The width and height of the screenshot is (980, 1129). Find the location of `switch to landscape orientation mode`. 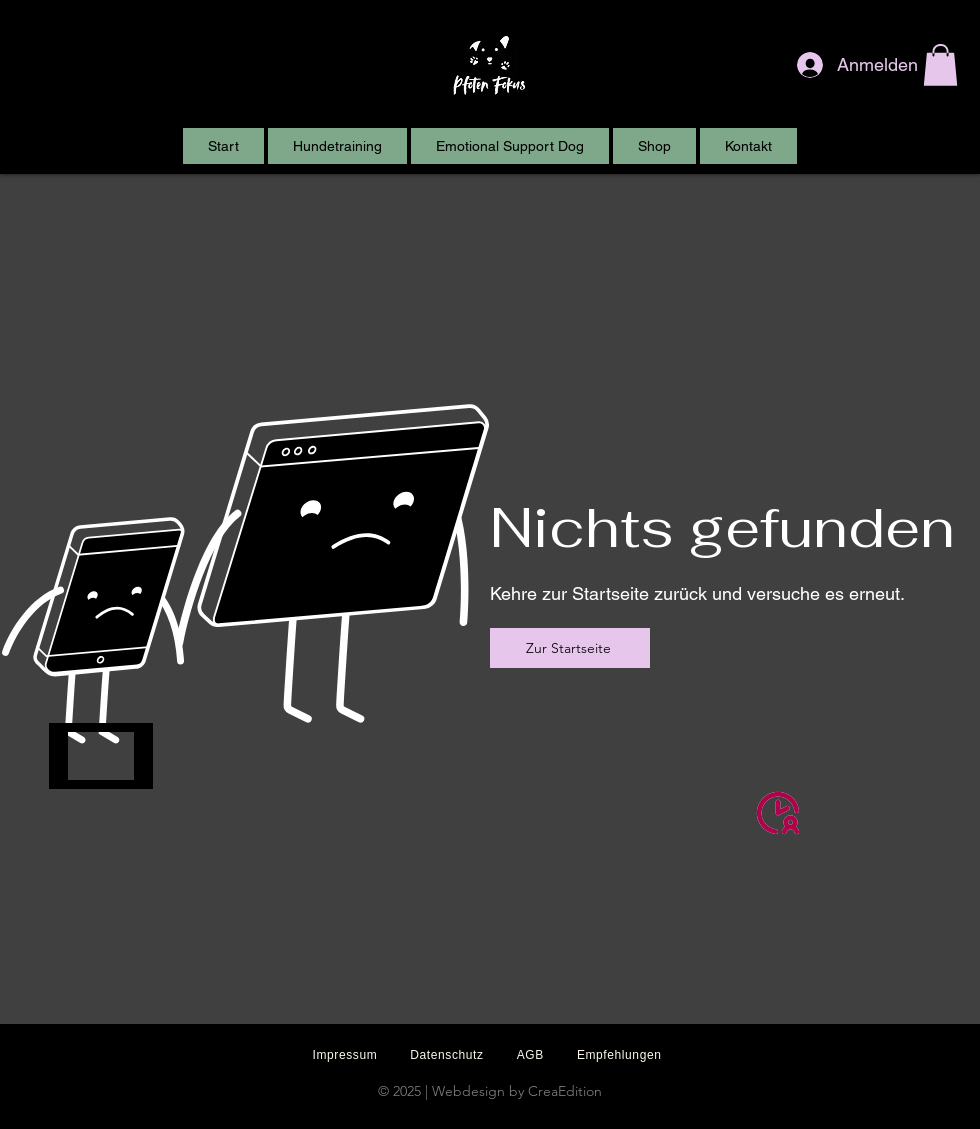

switch to landscape orientation mode is located at coordinates (101, 756).